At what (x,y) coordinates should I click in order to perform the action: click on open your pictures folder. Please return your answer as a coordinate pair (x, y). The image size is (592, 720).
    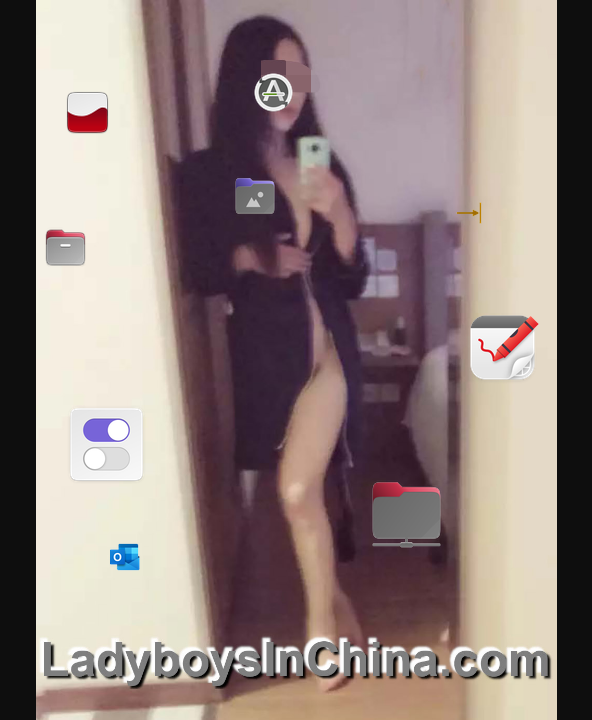
    Looking at the image, I should click on (255, 196).